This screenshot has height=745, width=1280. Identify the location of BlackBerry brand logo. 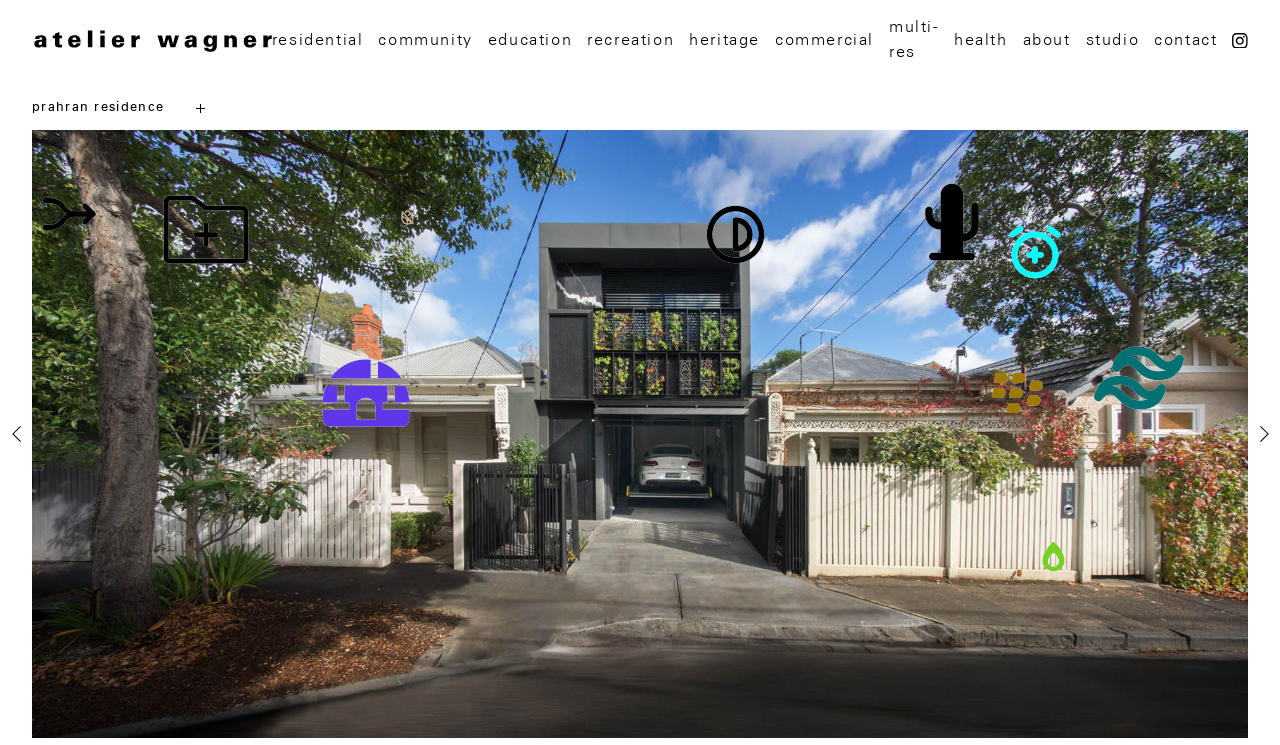
(1018, 393).